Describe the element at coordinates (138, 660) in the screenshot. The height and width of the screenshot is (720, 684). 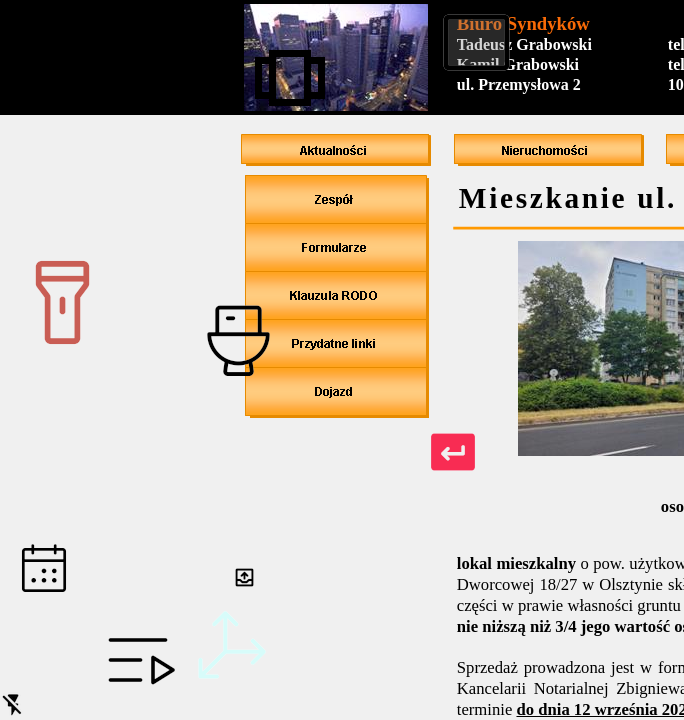
I see `view media queue or playlist` at that location.